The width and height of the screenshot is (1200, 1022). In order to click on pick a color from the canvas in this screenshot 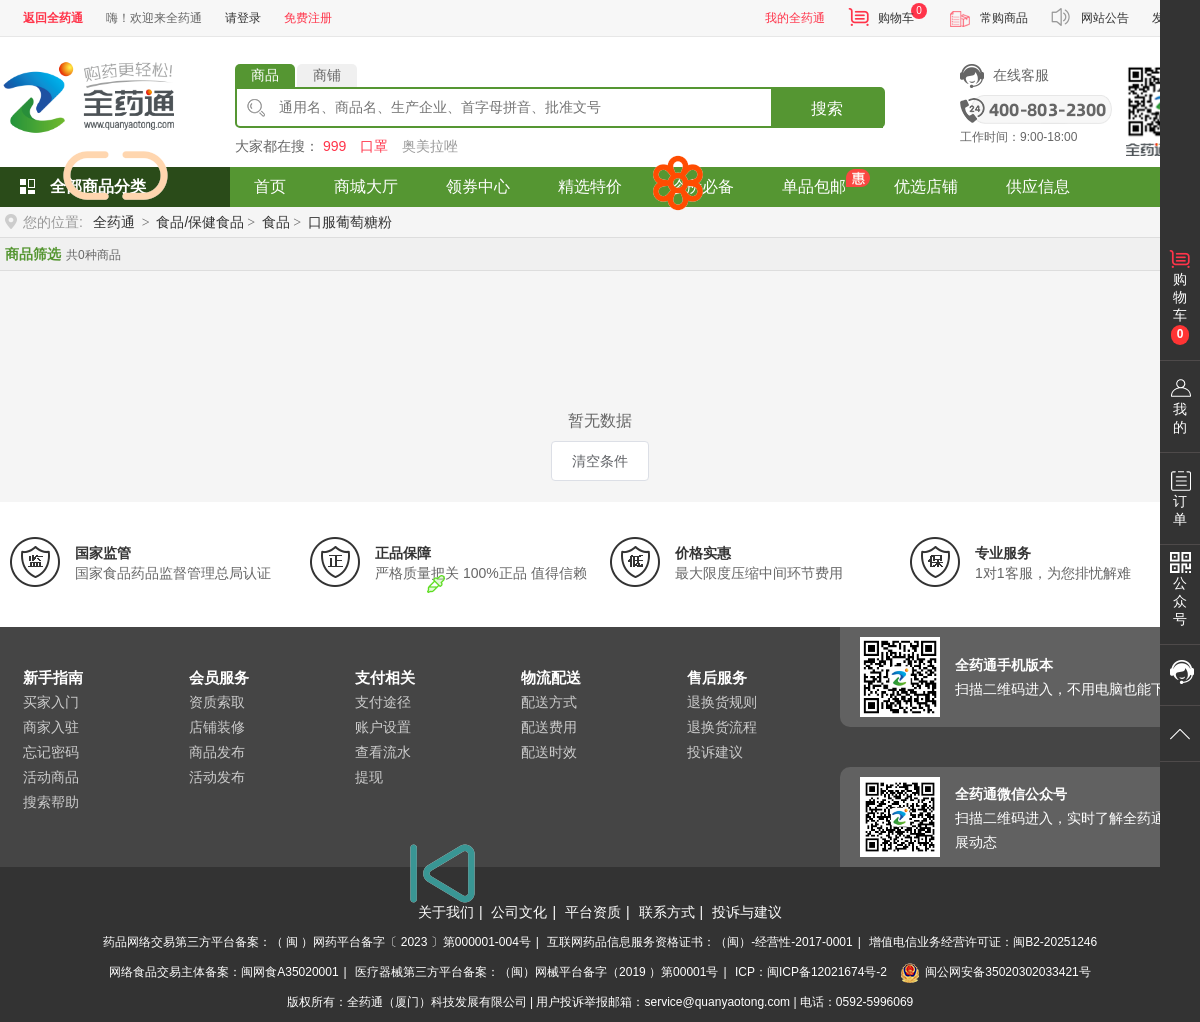, I will do `click(436, 584)`.